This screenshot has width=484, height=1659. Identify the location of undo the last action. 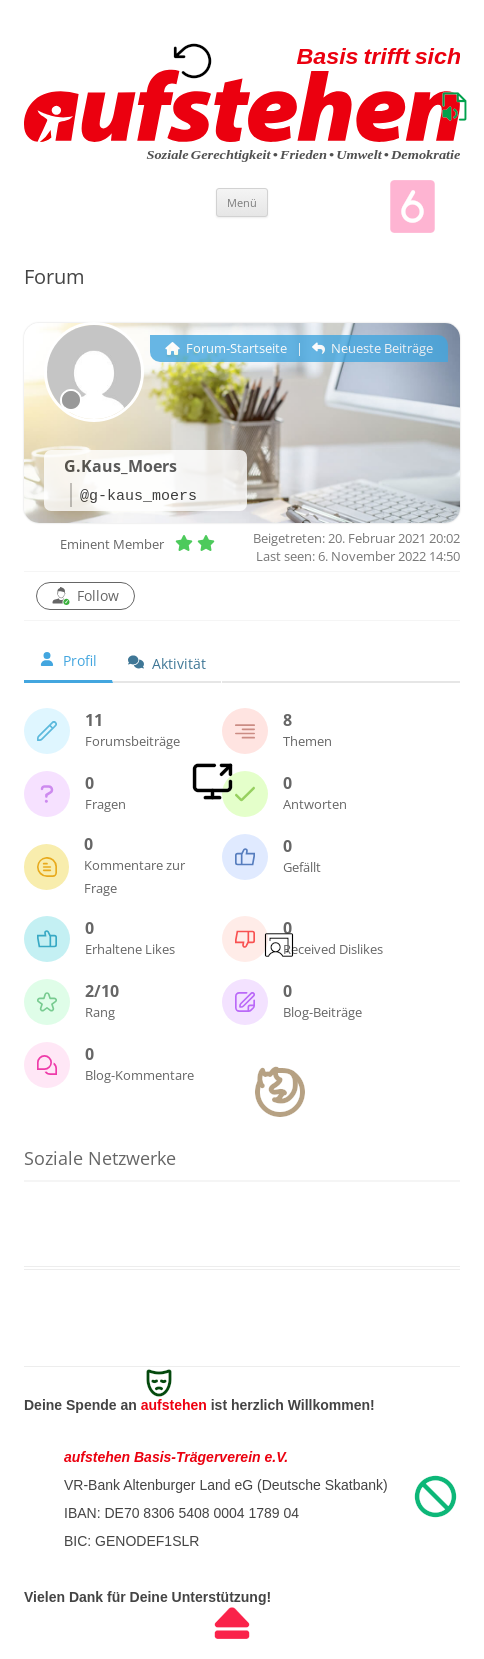
(194, 61).